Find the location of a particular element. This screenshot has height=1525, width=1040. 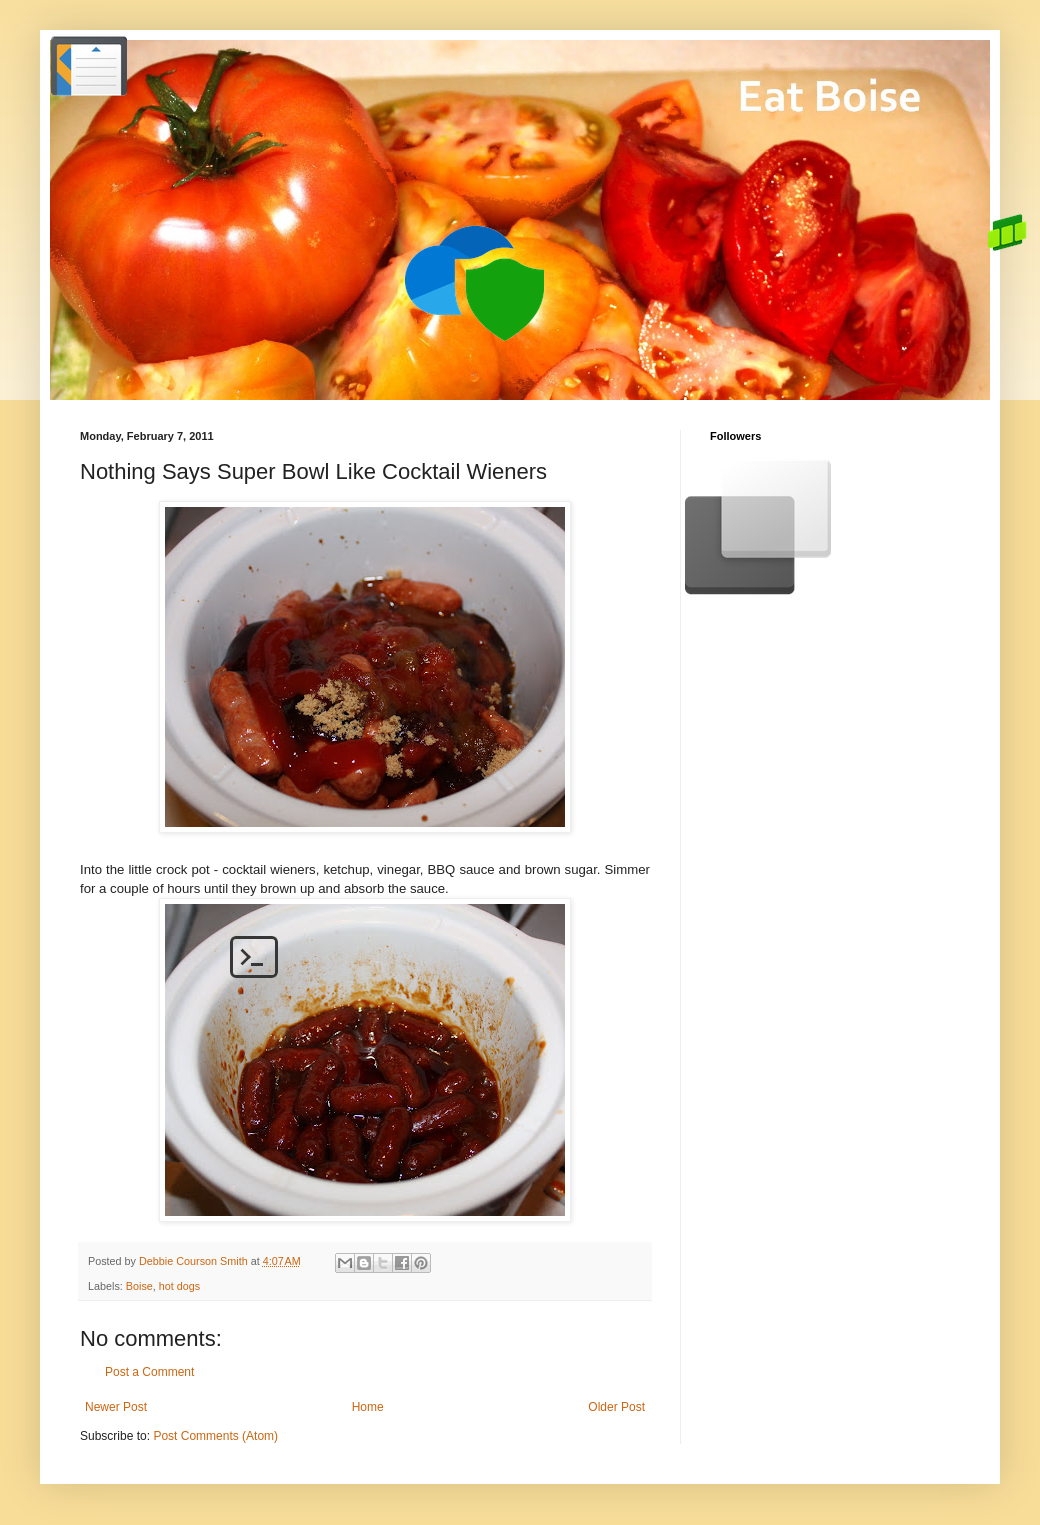

open terminal or command line interface is located at coordinates (254, 957).